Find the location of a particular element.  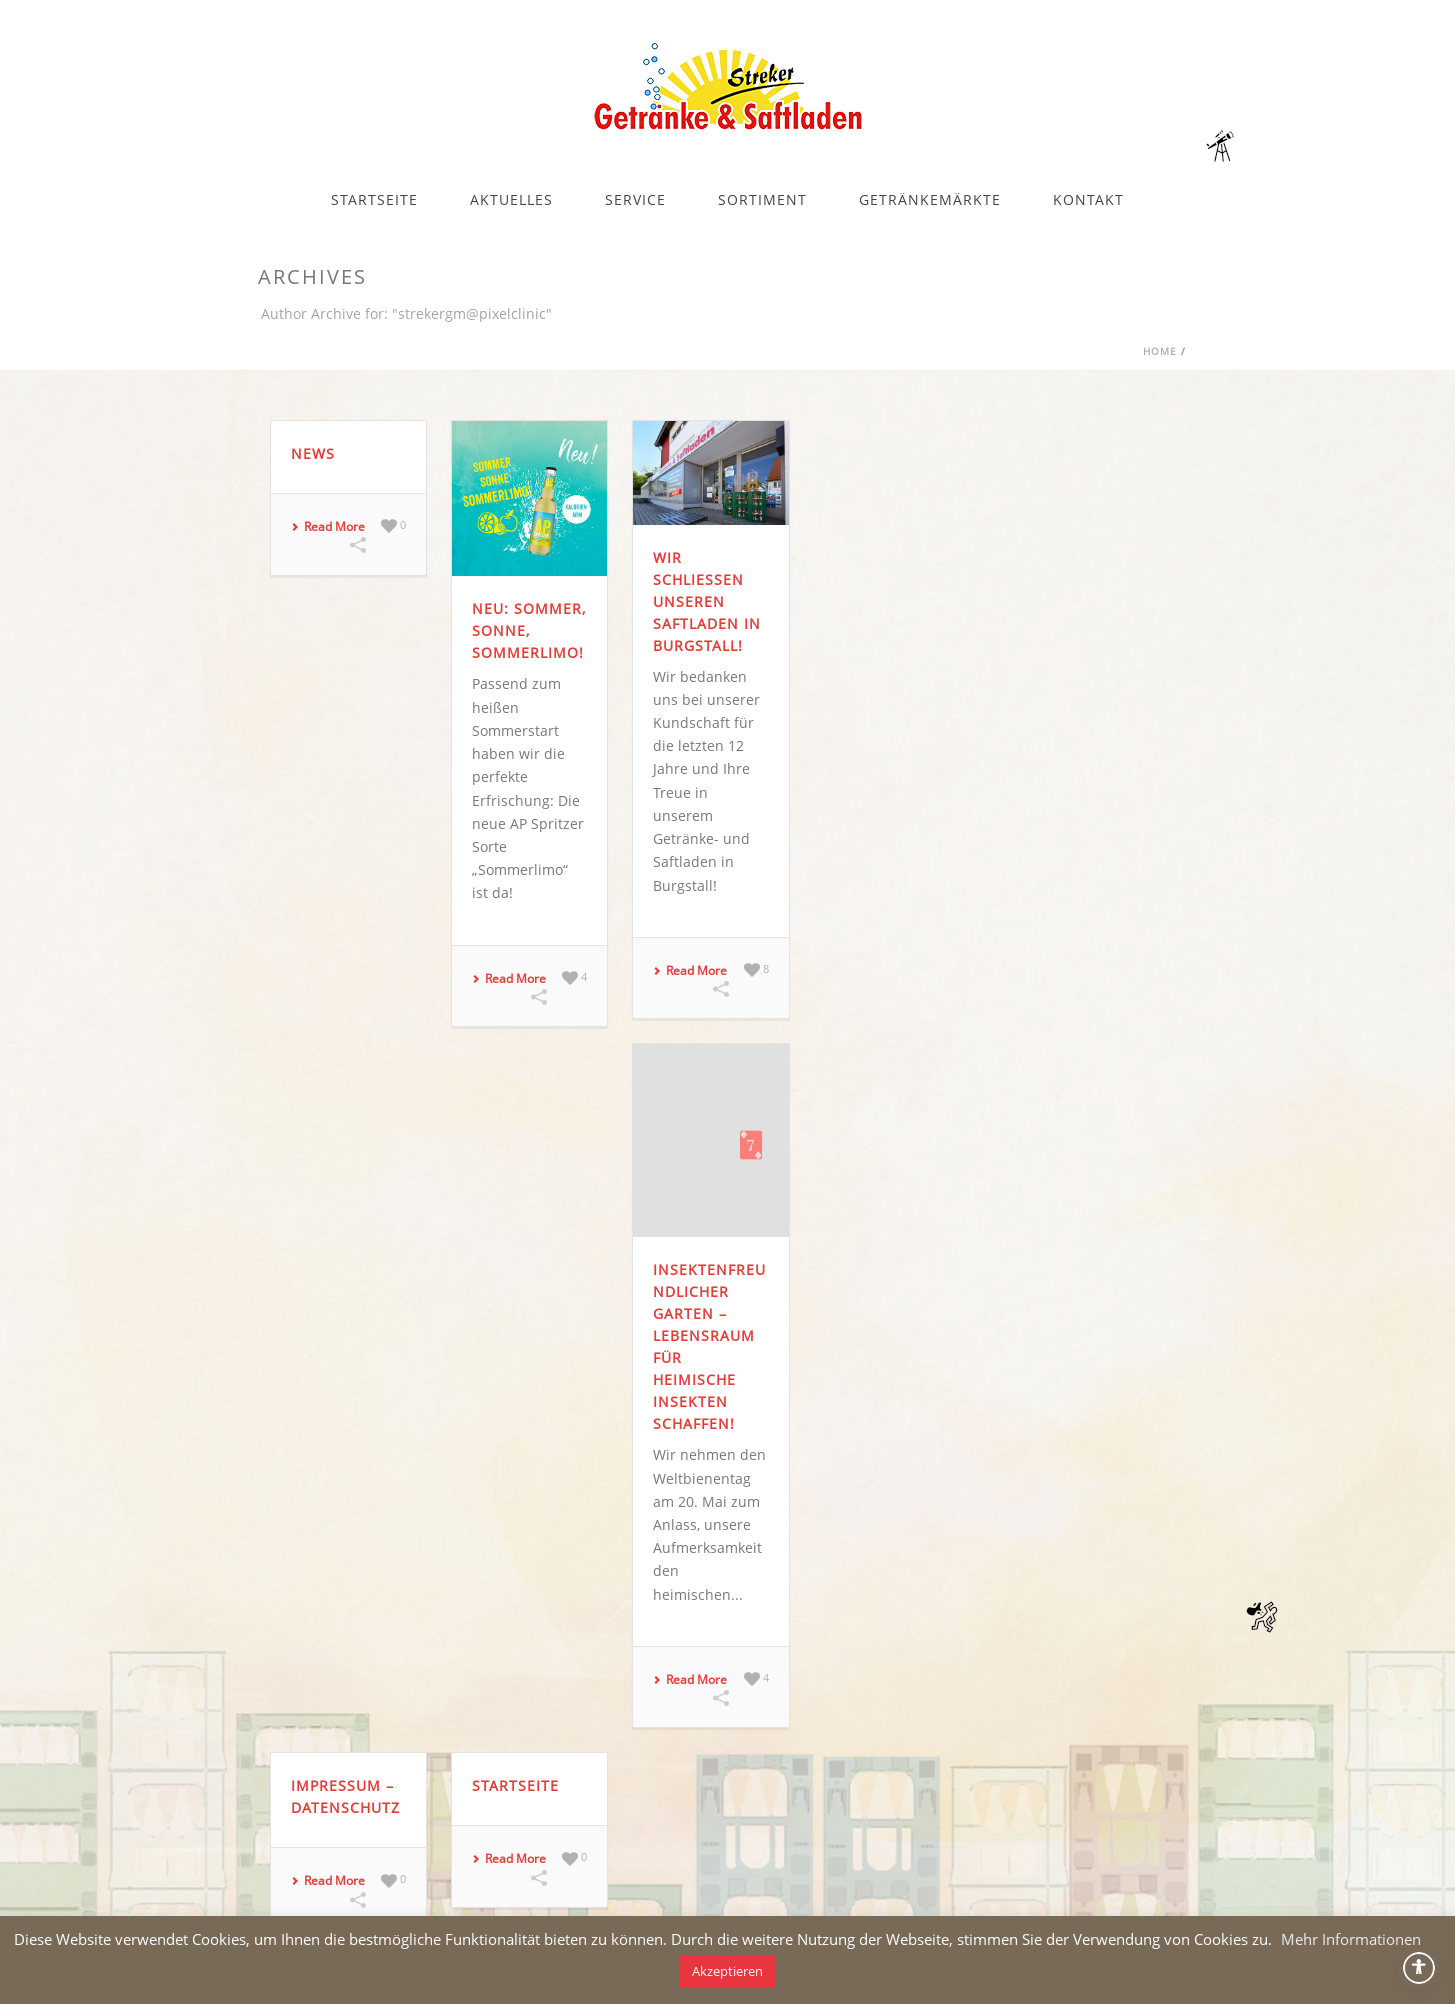

indicates a crime scene or murder mystery game element is located at coordinates (1262, 1617).